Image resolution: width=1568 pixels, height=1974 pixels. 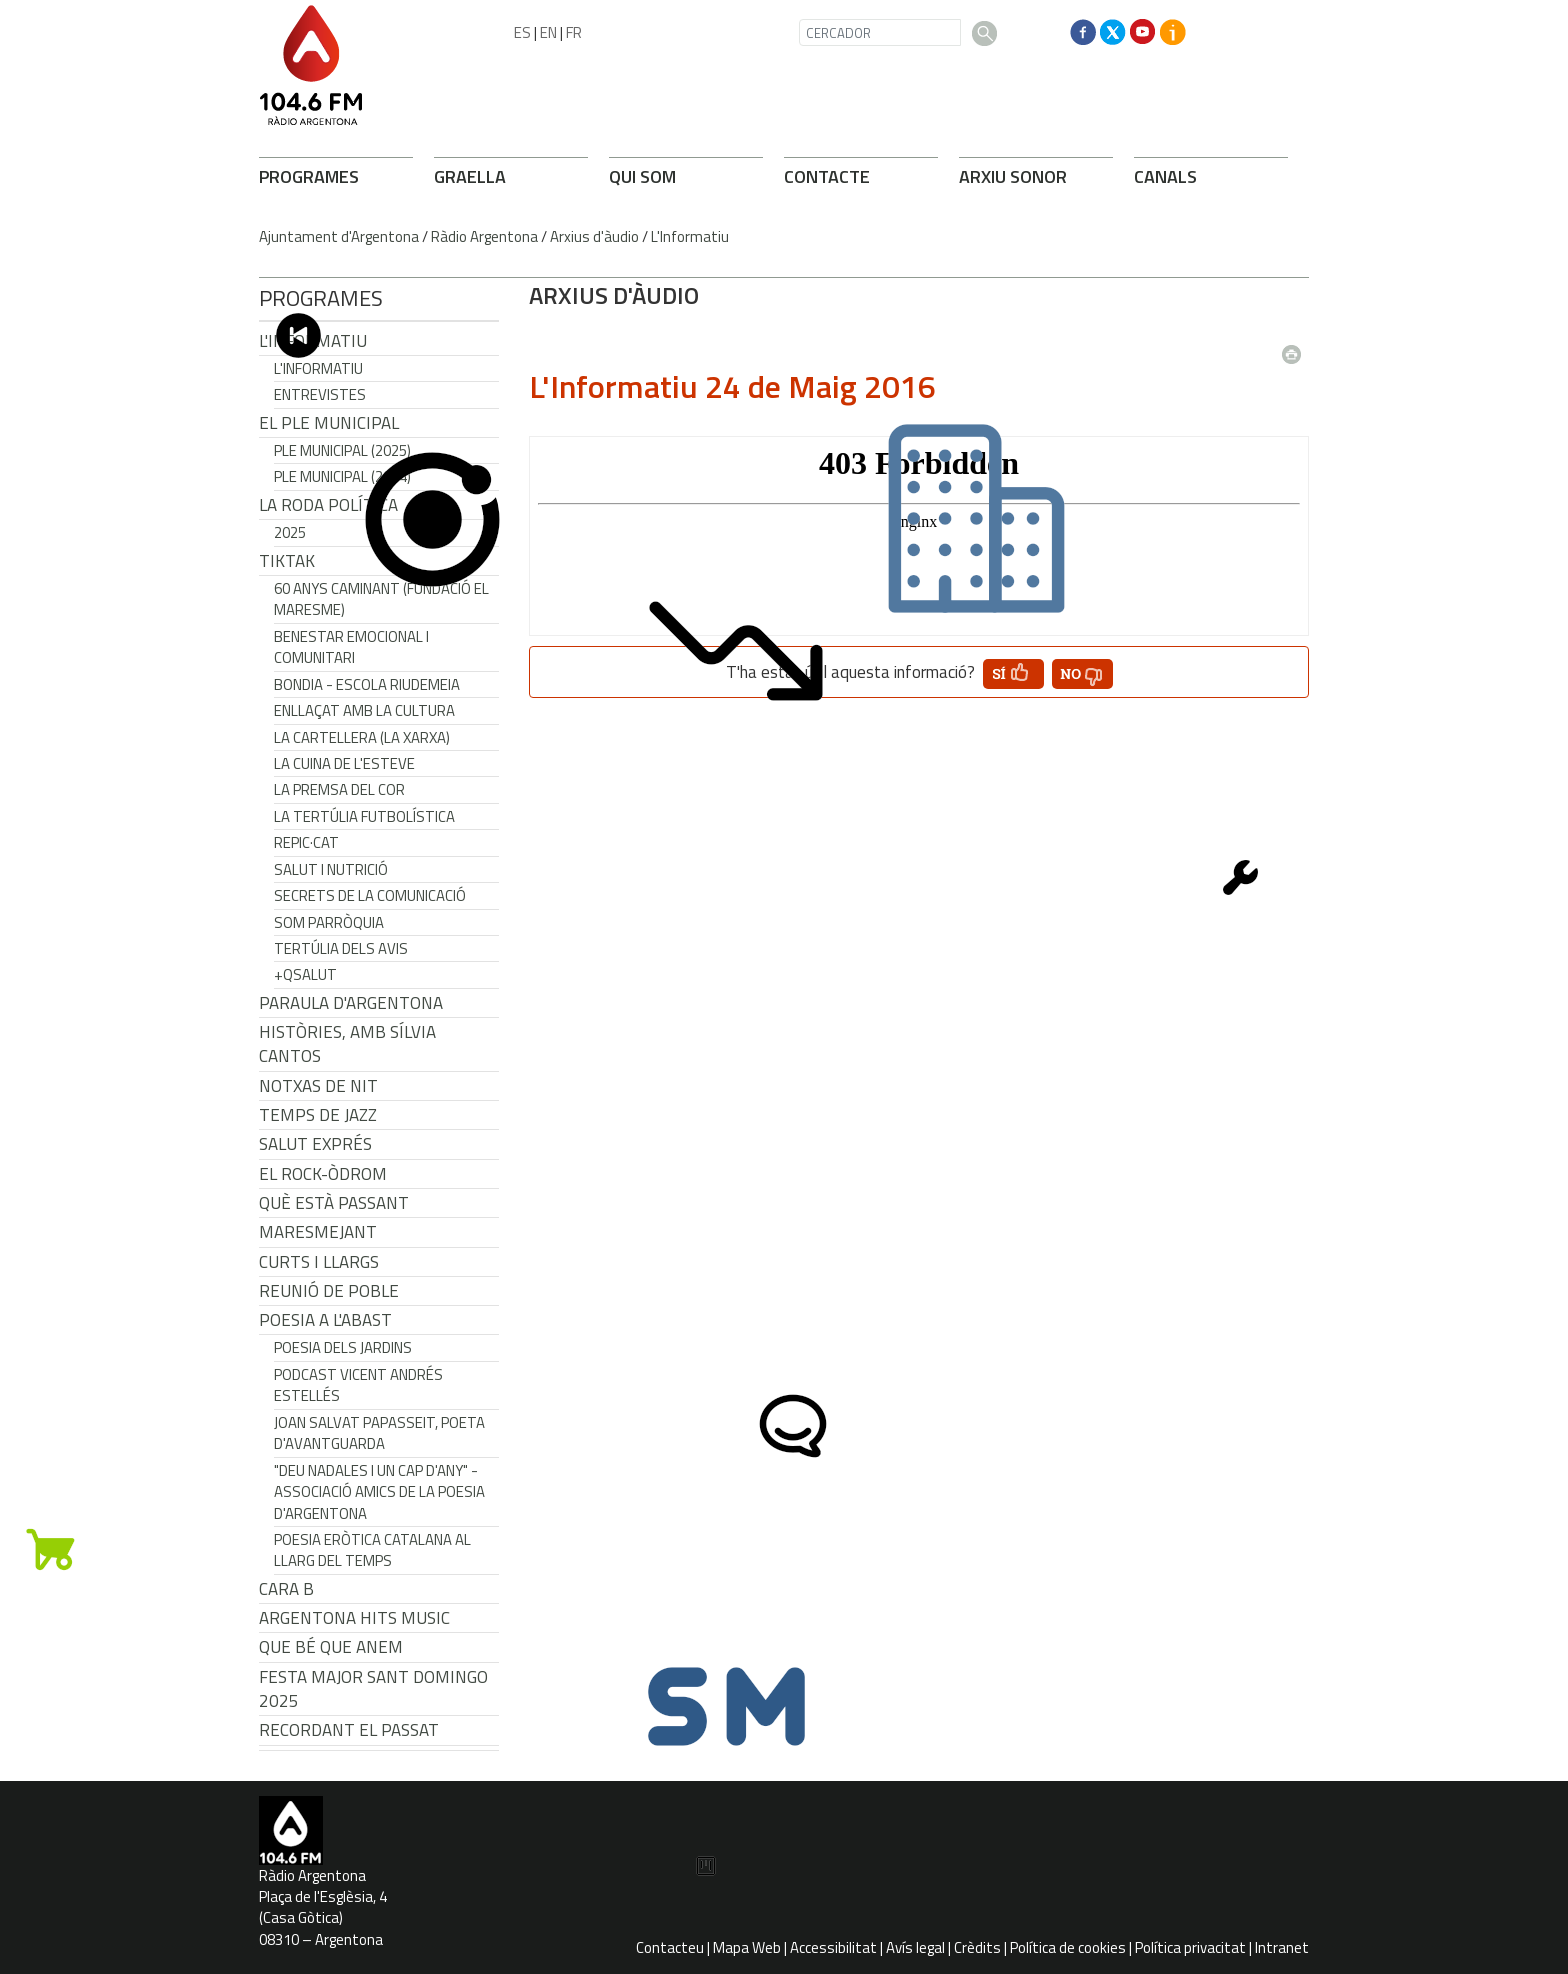 What do you see at coordinates (706, 1866) in the screenshot?
I see `open project board` at bounding box center [706, 1866].